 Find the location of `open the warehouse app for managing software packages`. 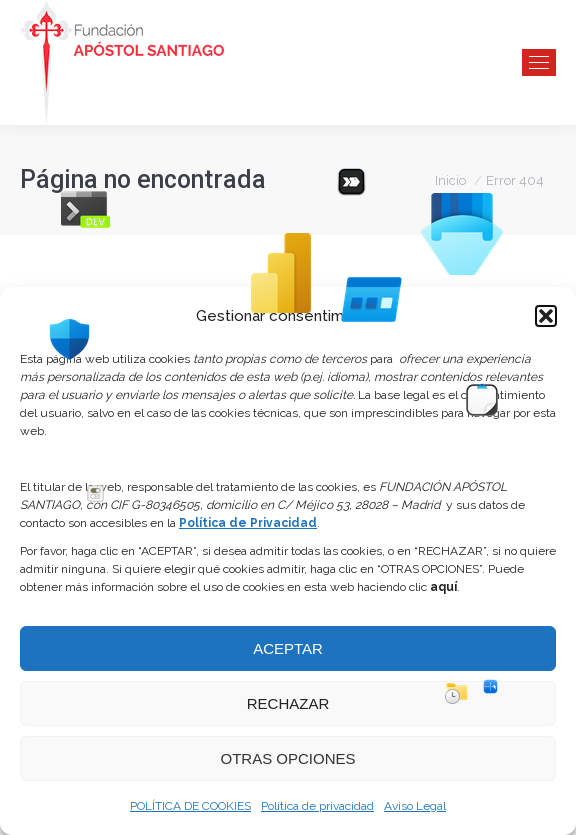

open the warehouse app for managing software packages is located at coordinates (462, 234).